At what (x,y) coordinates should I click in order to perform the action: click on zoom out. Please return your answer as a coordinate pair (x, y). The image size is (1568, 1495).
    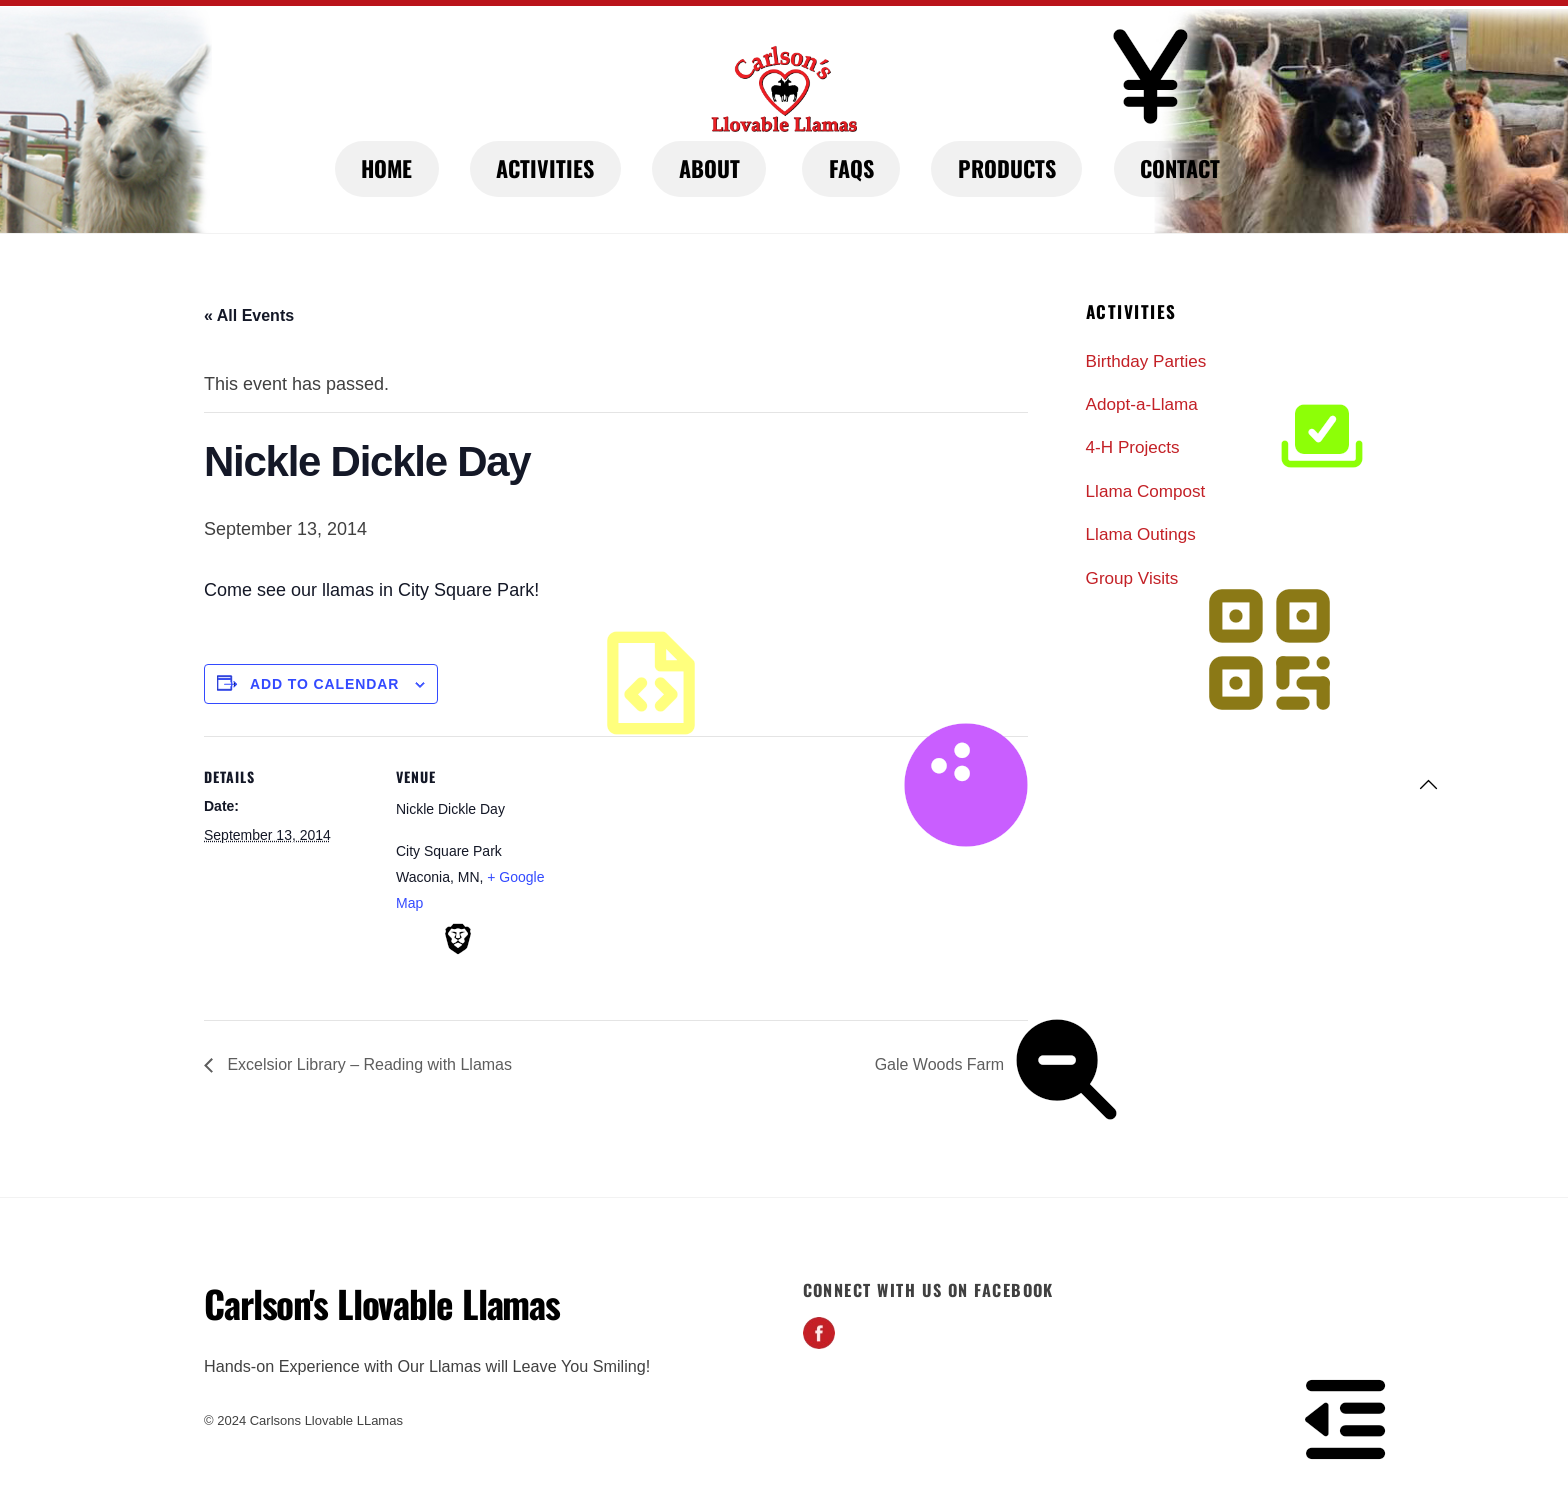
    Looking at the image, I should click on (1066, 1069).